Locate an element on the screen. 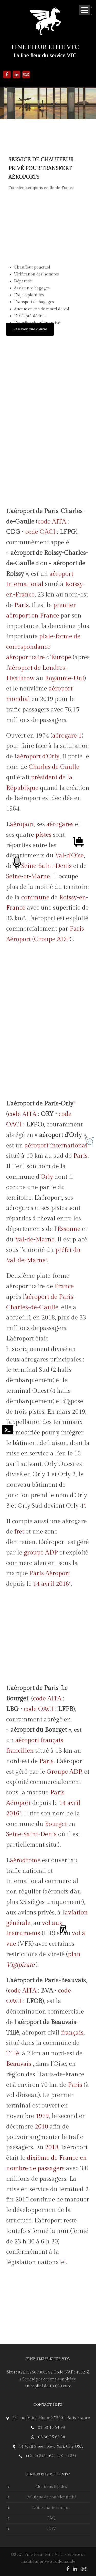  luggage cart or baggage trolley is located at coordinates (78, 842).